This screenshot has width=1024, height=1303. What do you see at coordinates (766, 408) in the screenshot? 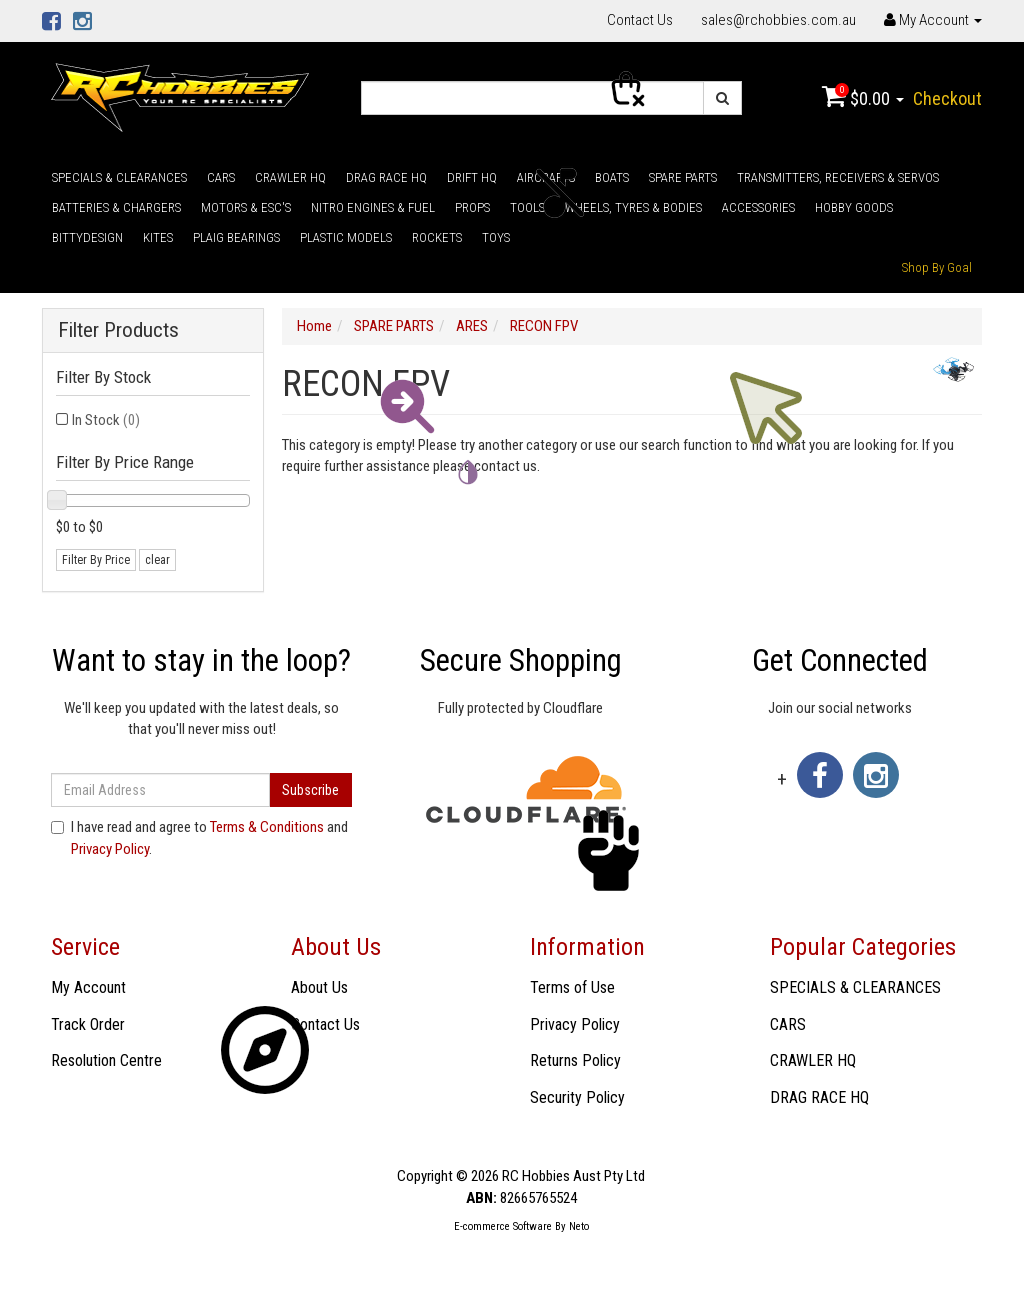
I see `mouse cursor pointer` at bounding box center [766, 408].